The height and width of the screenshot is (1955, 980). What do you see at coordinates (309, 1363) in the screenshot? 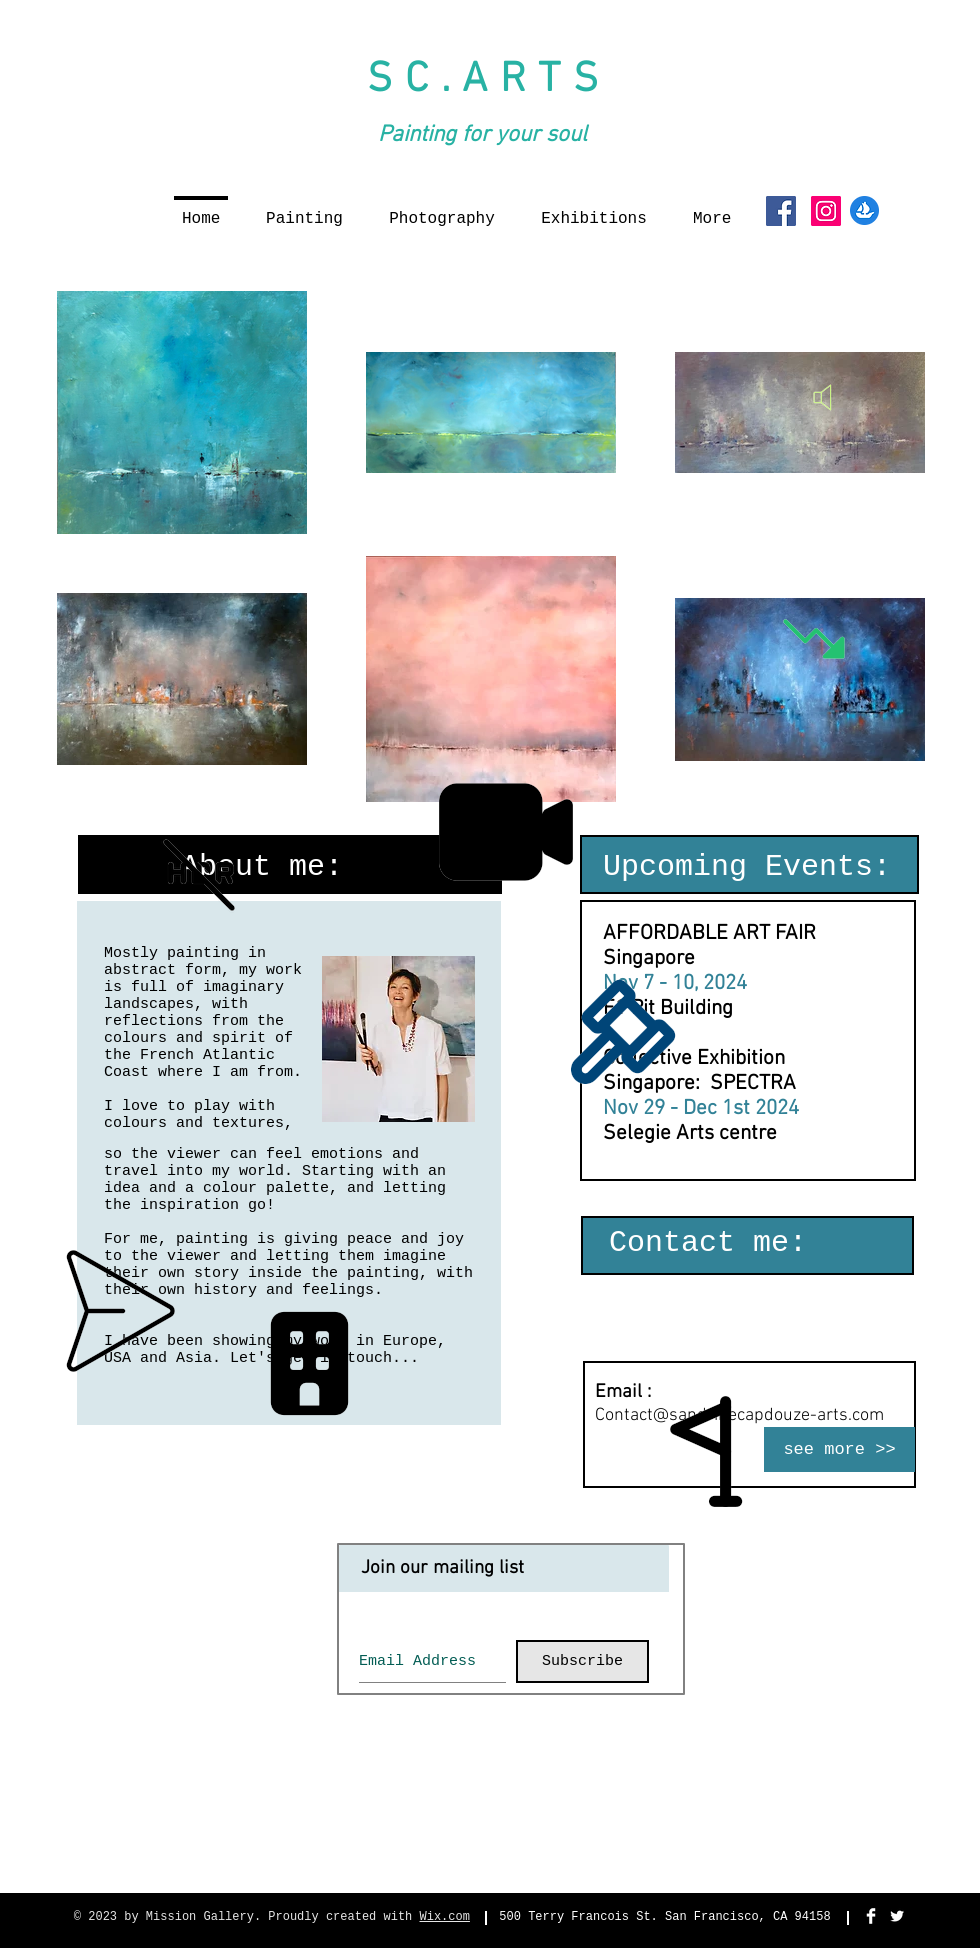
I see `view company or organization profile` at bounding box center [309, 1363].